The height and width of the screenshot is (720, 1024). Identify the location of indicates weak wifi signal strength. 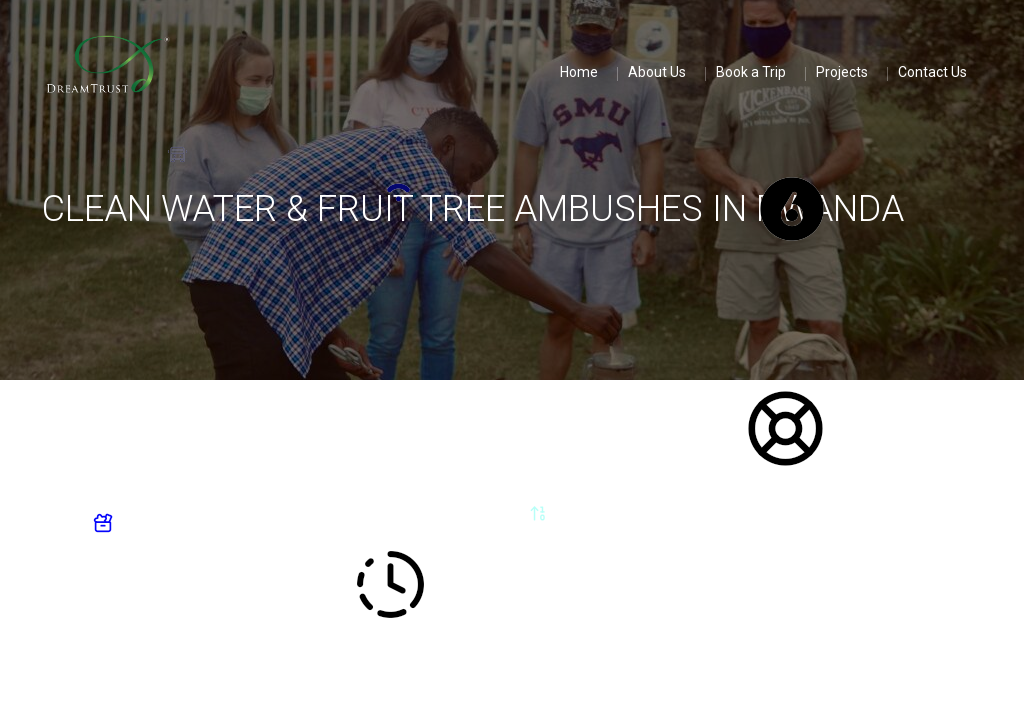
(398, 178).